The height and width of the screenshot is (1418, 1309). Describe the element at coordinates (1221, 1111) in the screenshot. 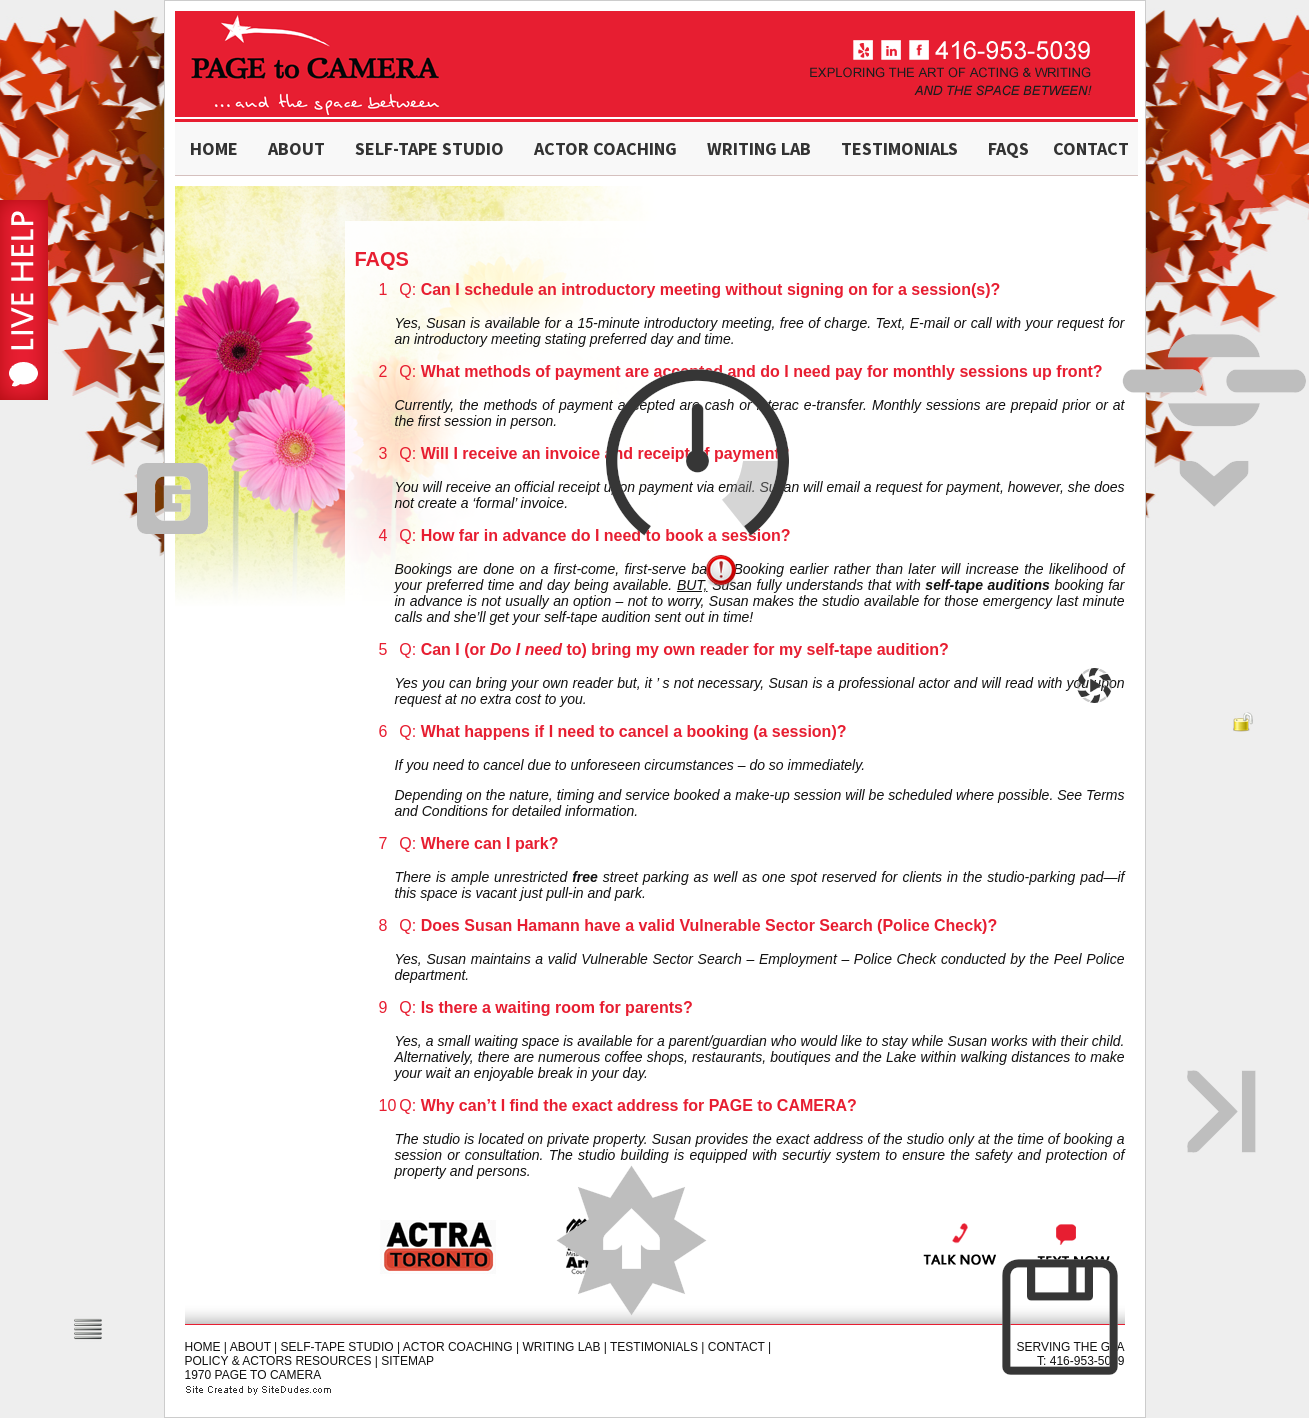

I see `skip to the last item in a list or playlist` at that location.